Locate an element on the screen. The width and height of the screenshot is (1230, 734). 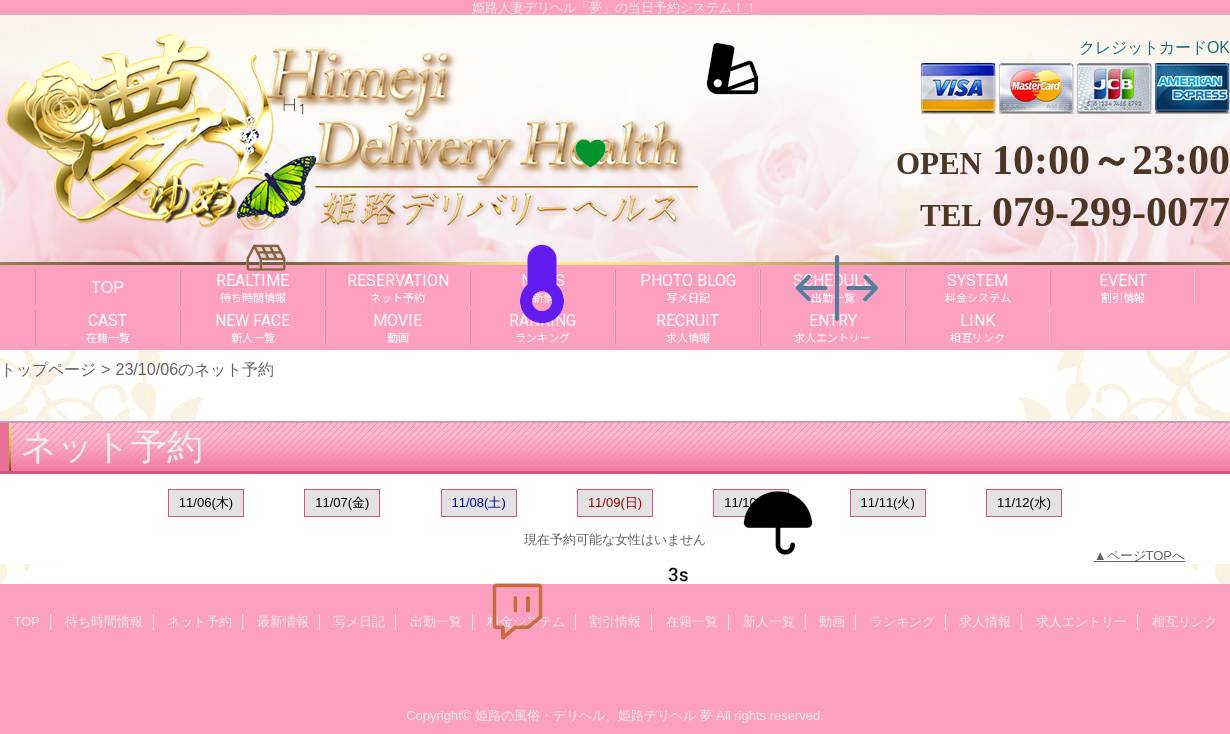
expand content horizontally is located at coordinates (837, 288).